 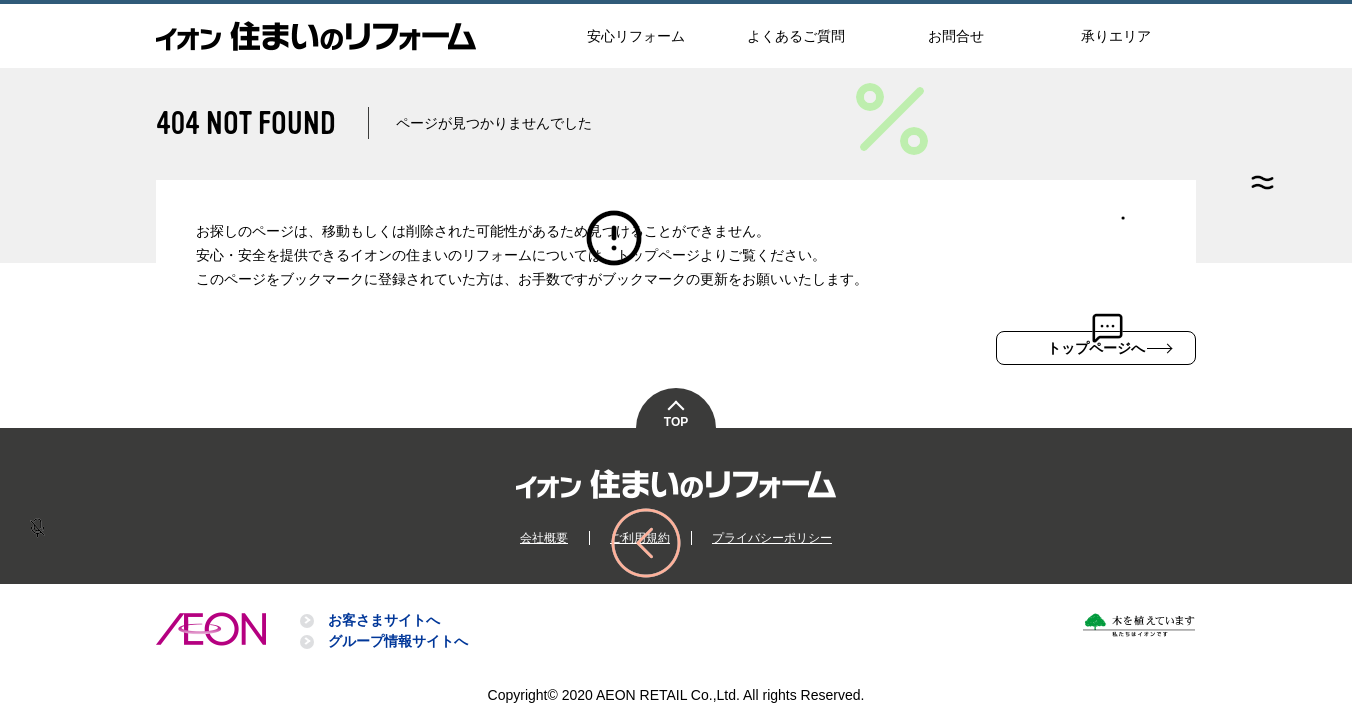 I want to click on mute your microphone, so click(x=37, y=527).